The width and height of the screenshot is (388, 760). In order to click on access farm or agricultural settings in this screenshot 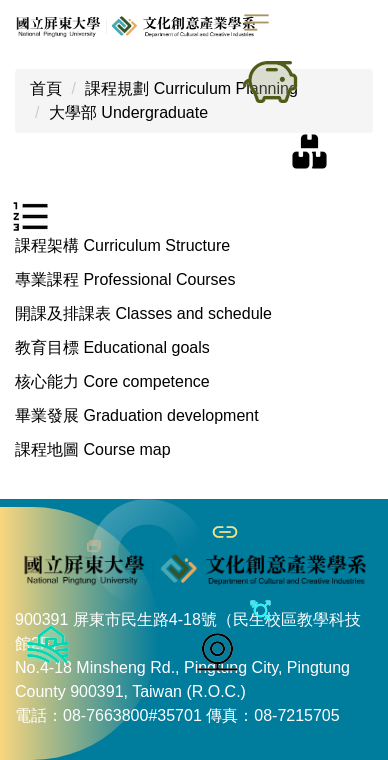, I will do `click(48, 645)`.